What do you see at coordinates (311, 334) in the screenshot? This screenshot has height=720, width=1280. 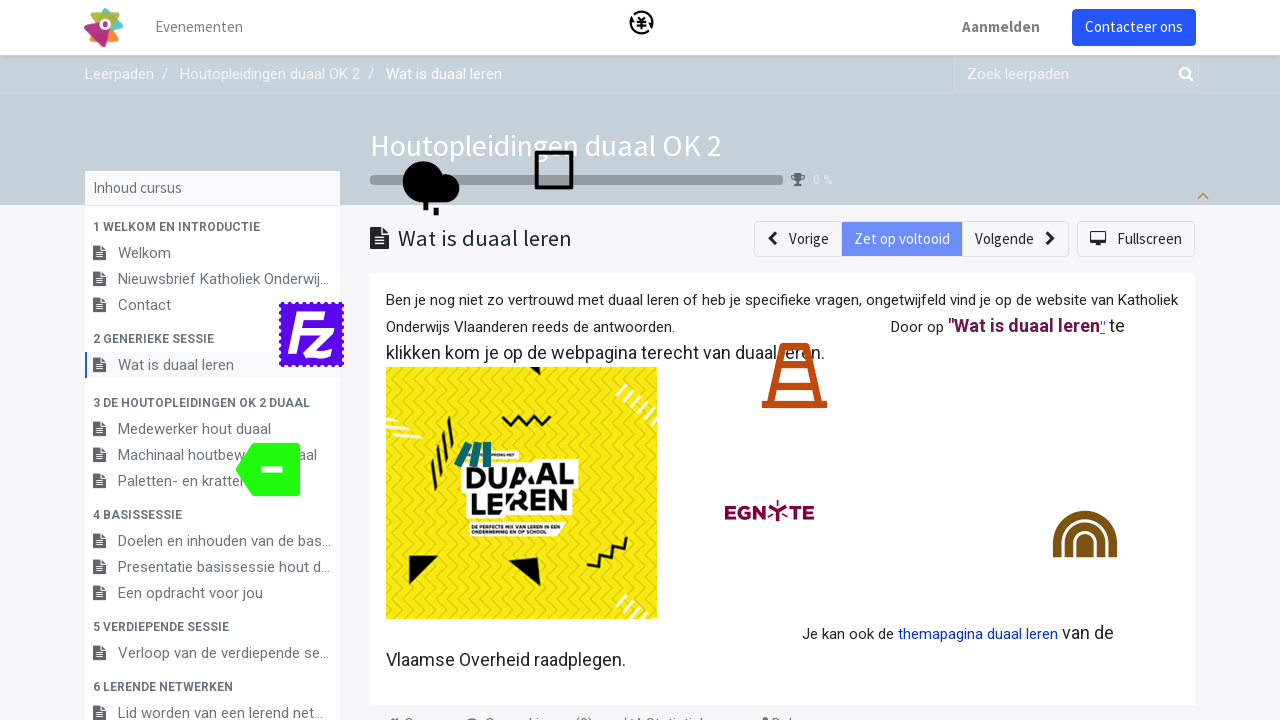 I see `open FileZilla FTP client` at bounding box center [311, 334].